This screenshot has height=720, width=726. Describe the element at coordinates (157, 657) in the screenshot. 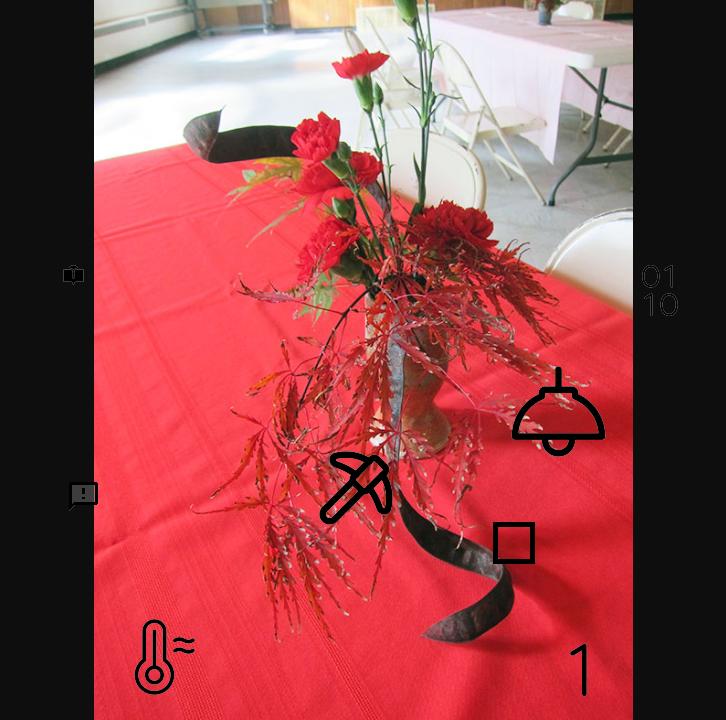

I see `indicates high temperature or heat warning` at that location.